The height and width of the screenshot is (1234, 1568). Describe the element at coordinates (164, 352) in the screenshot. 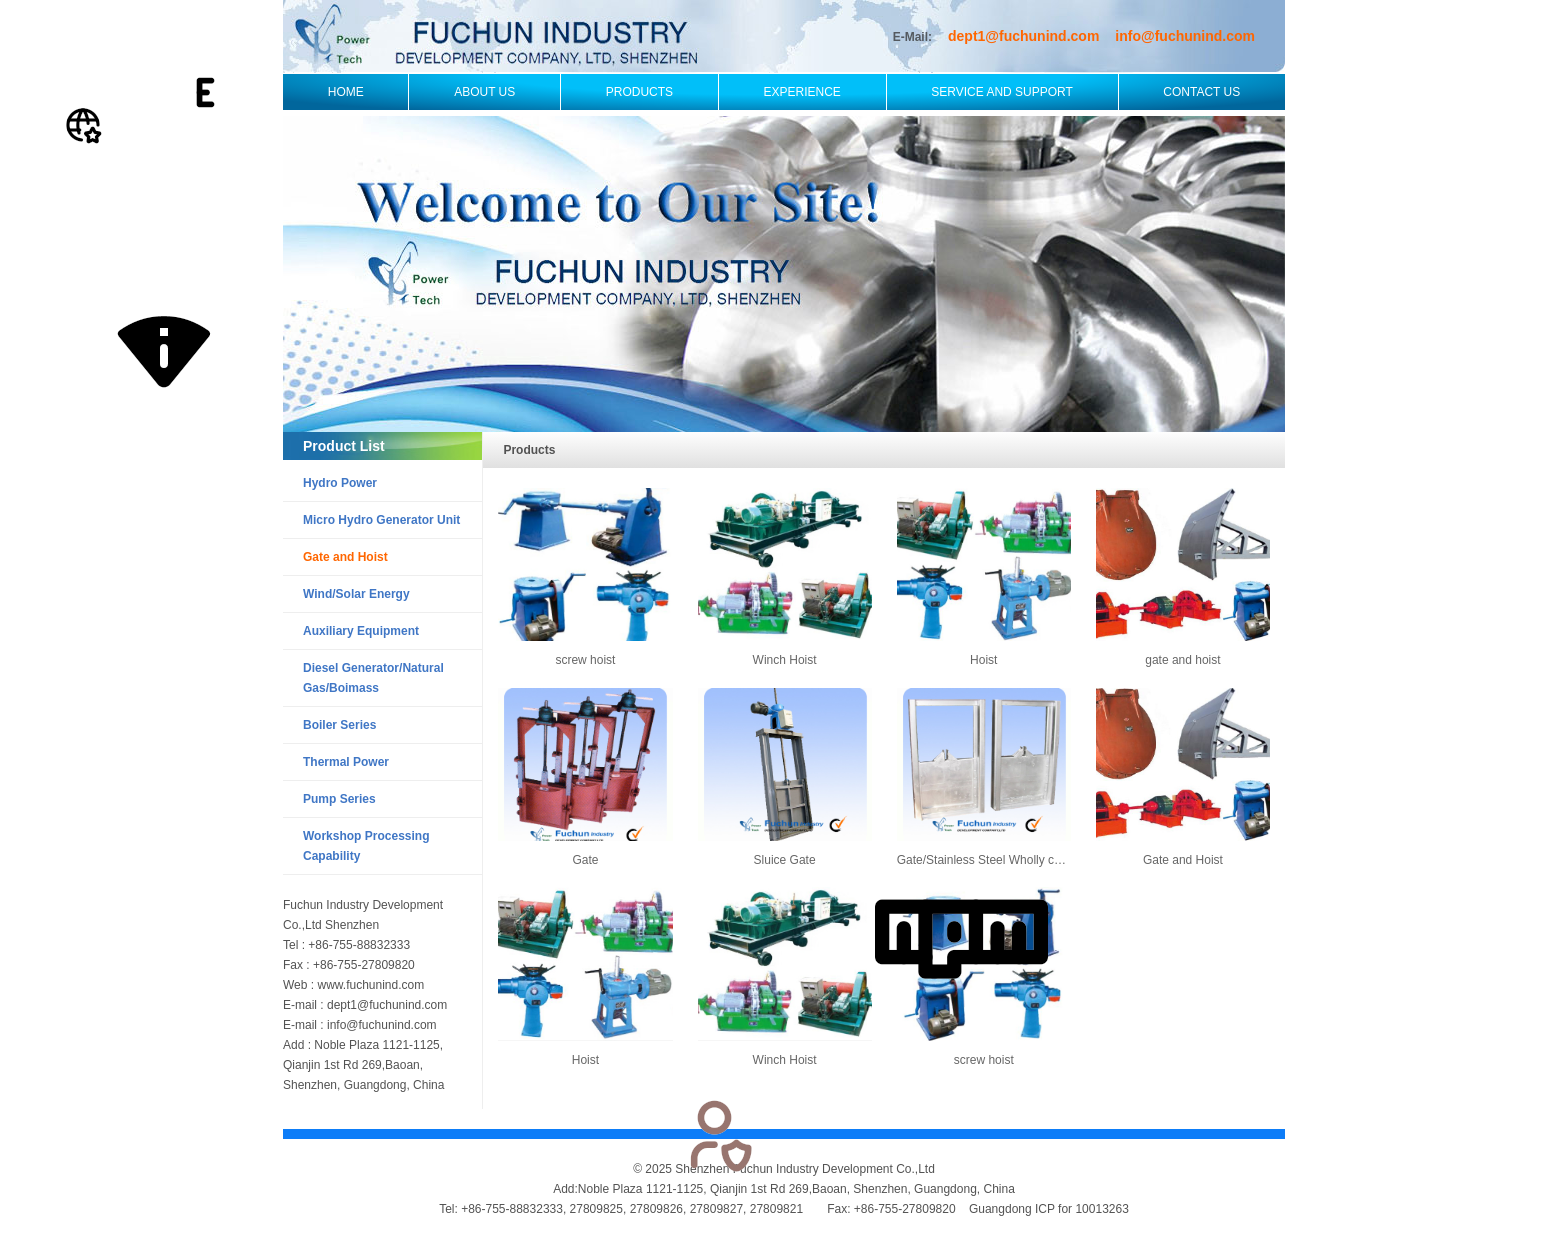

I see `scan for available wifi networks` at that location.